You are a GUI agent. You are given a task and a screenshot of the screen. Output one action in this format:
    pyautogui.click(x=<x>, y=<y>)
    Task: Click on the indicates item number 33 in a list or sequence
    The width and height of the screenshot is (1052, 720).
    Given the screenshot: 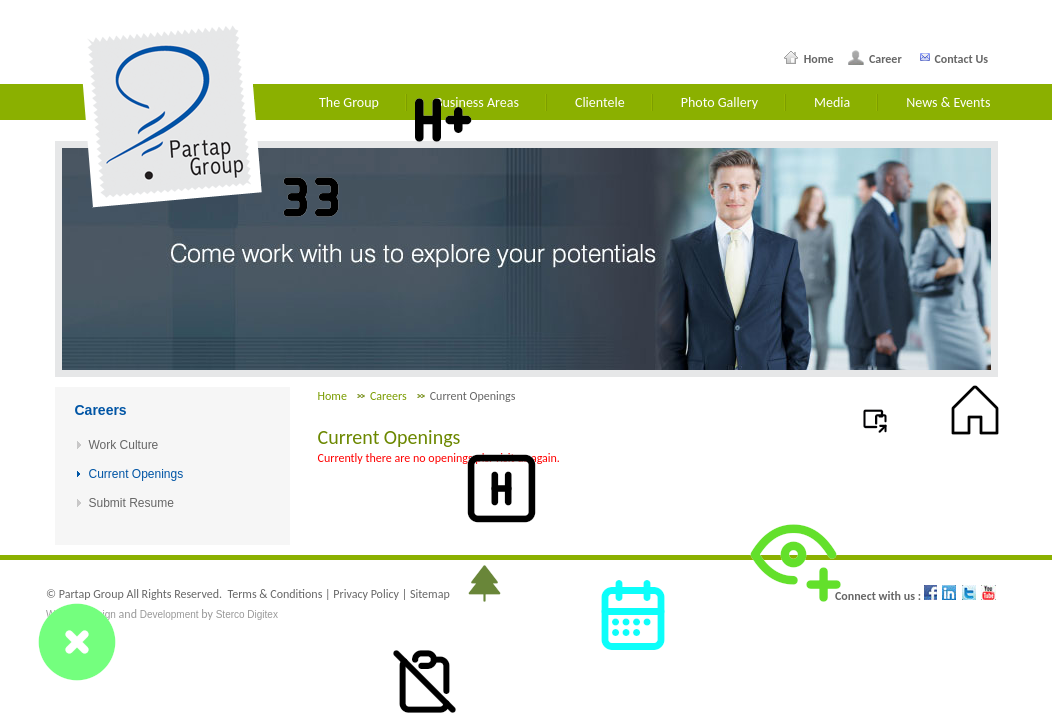 What is the action you would take?
    pyautogui.click(x=311, y=197)
    